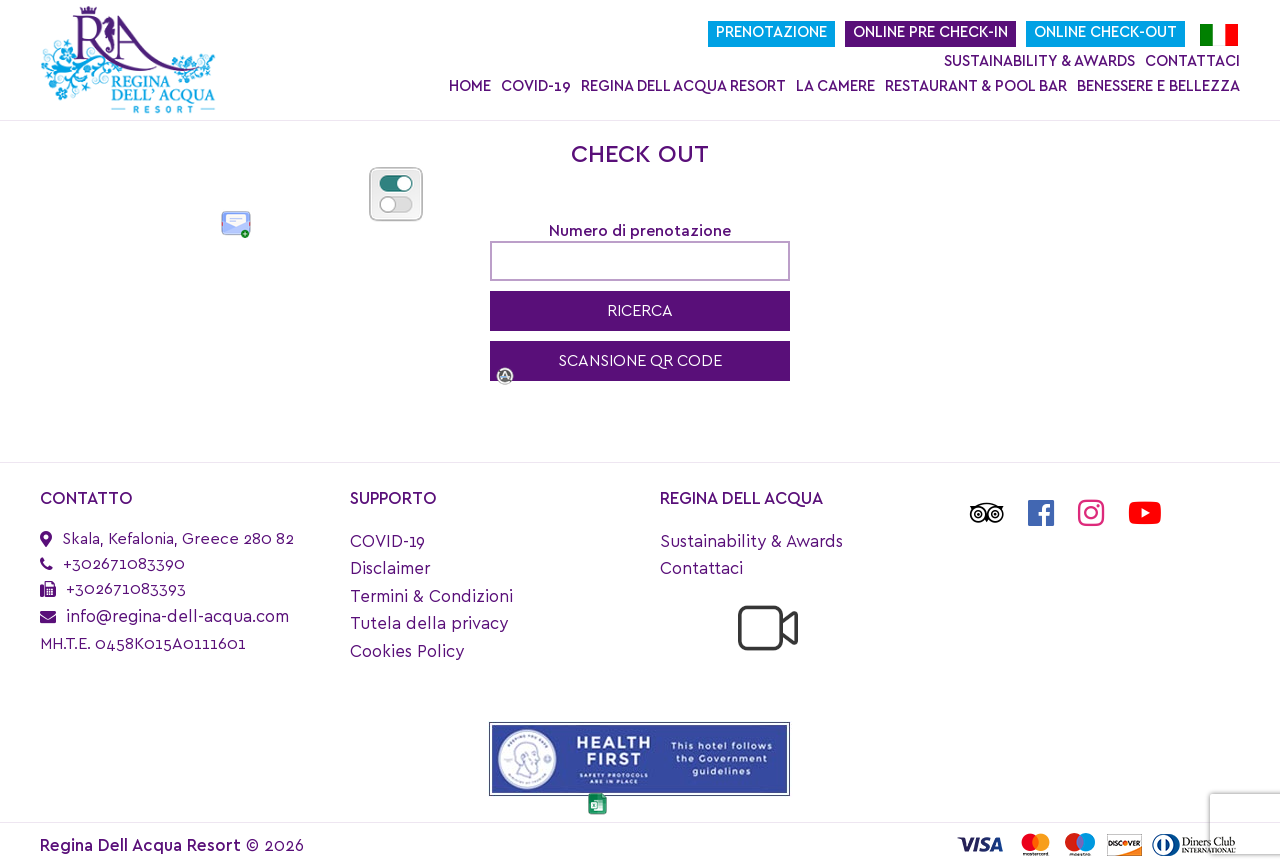  What do you see at coordinates (236, 223) in the screenshot?
I see `compose a new email message` at bounding box center [236, 223].